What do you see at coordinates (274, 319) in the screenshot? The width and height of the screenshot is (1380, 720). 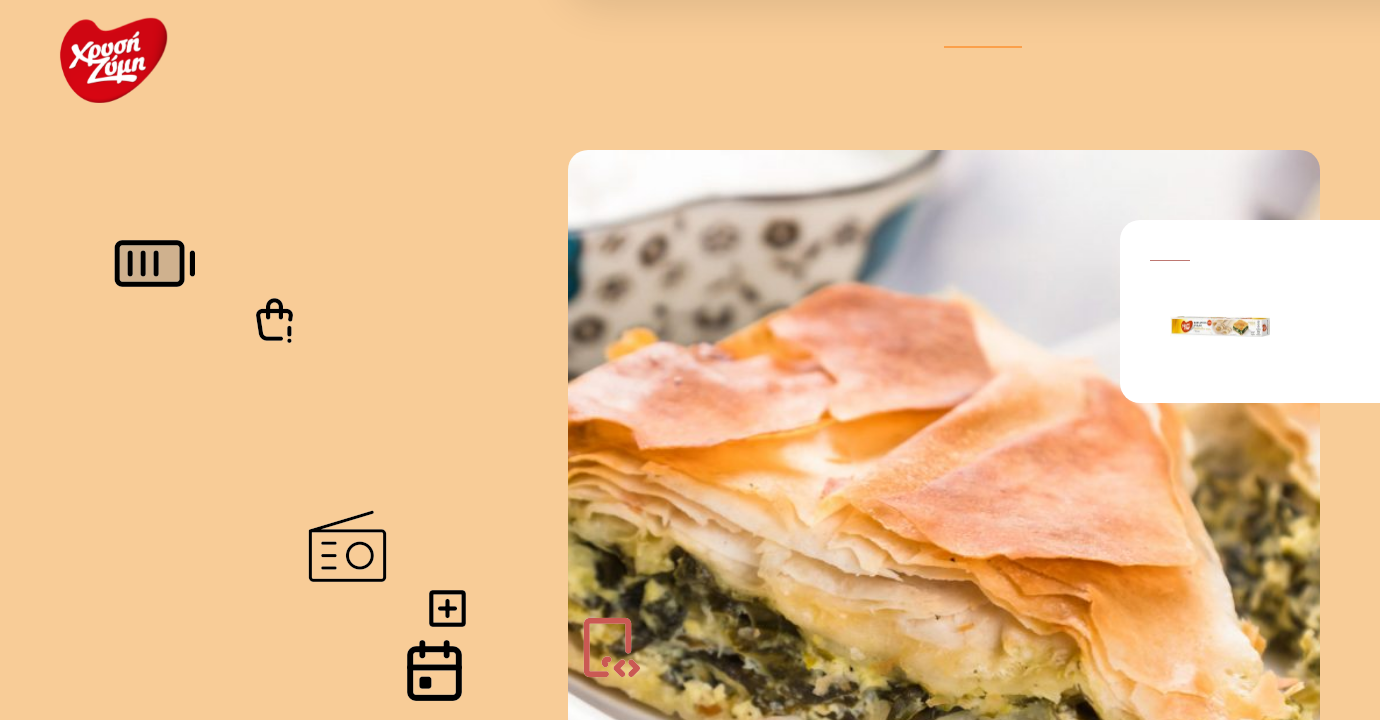 I see `shopping bag requires attention or action` at bounding box center [274, 319].